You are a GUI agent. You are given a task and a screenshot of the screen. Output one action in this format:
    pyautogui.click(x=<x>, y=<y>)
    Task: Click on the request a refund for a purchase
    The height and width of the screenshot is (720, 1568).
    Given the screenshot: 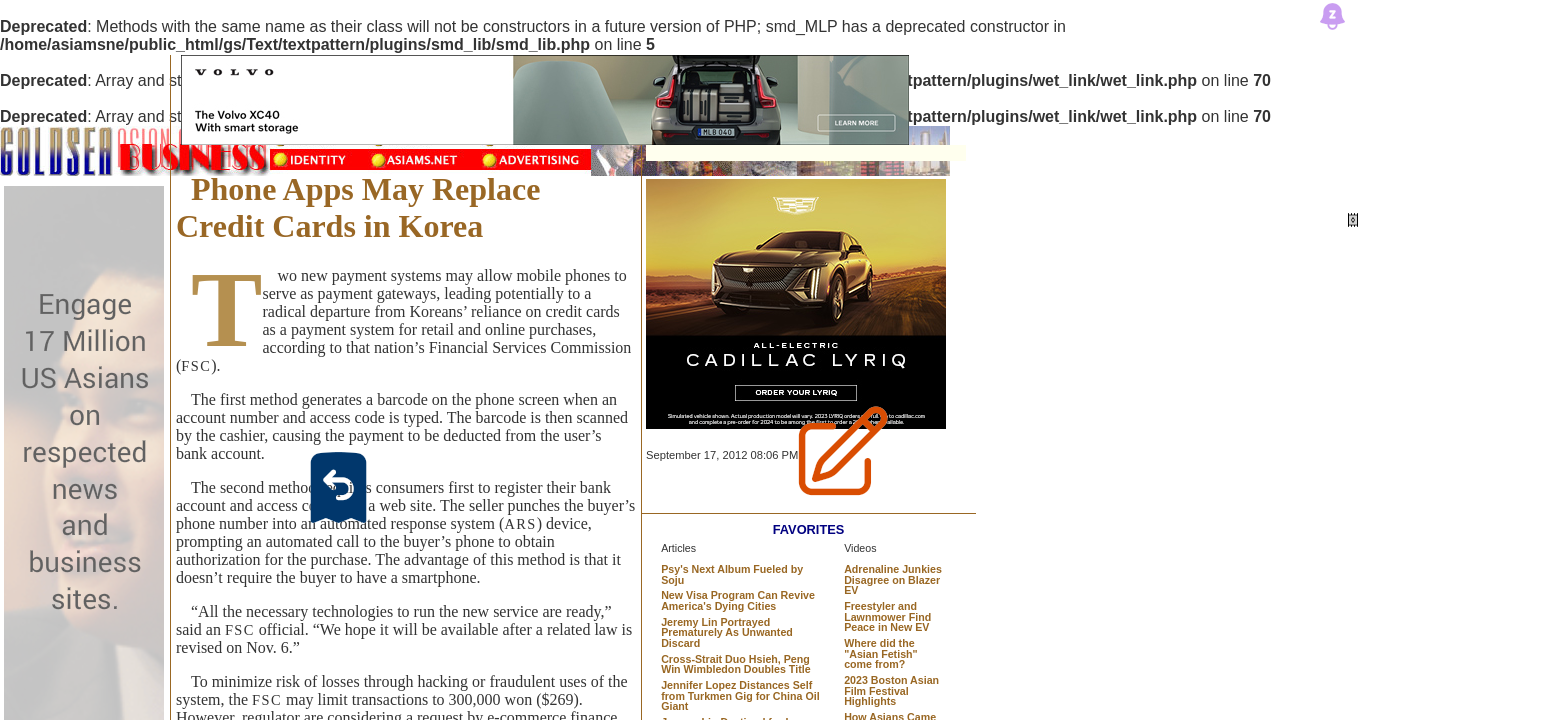 What is the action you would take?
    pyautogui.click(x=338, y=487)
    